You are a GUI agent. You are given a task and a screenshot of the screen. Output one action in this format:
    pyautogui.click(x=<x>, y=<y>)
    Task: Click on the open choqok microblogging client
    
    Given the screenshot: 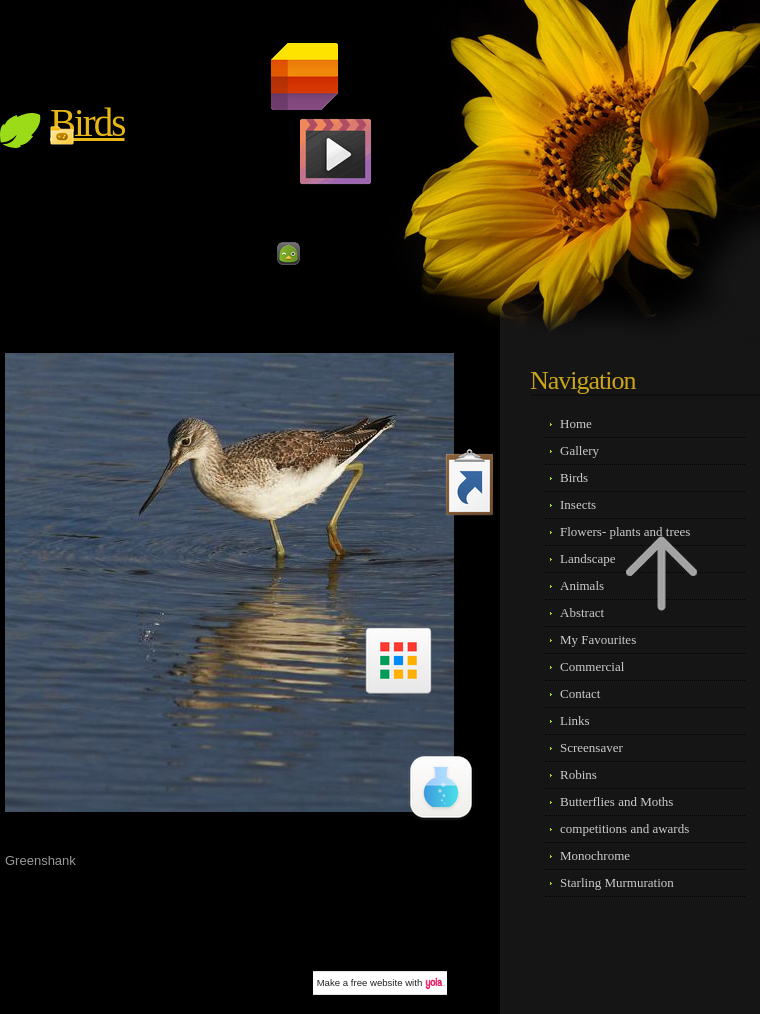 What is the action you would take?
    pyautogui.click(x=288, y=253)
    